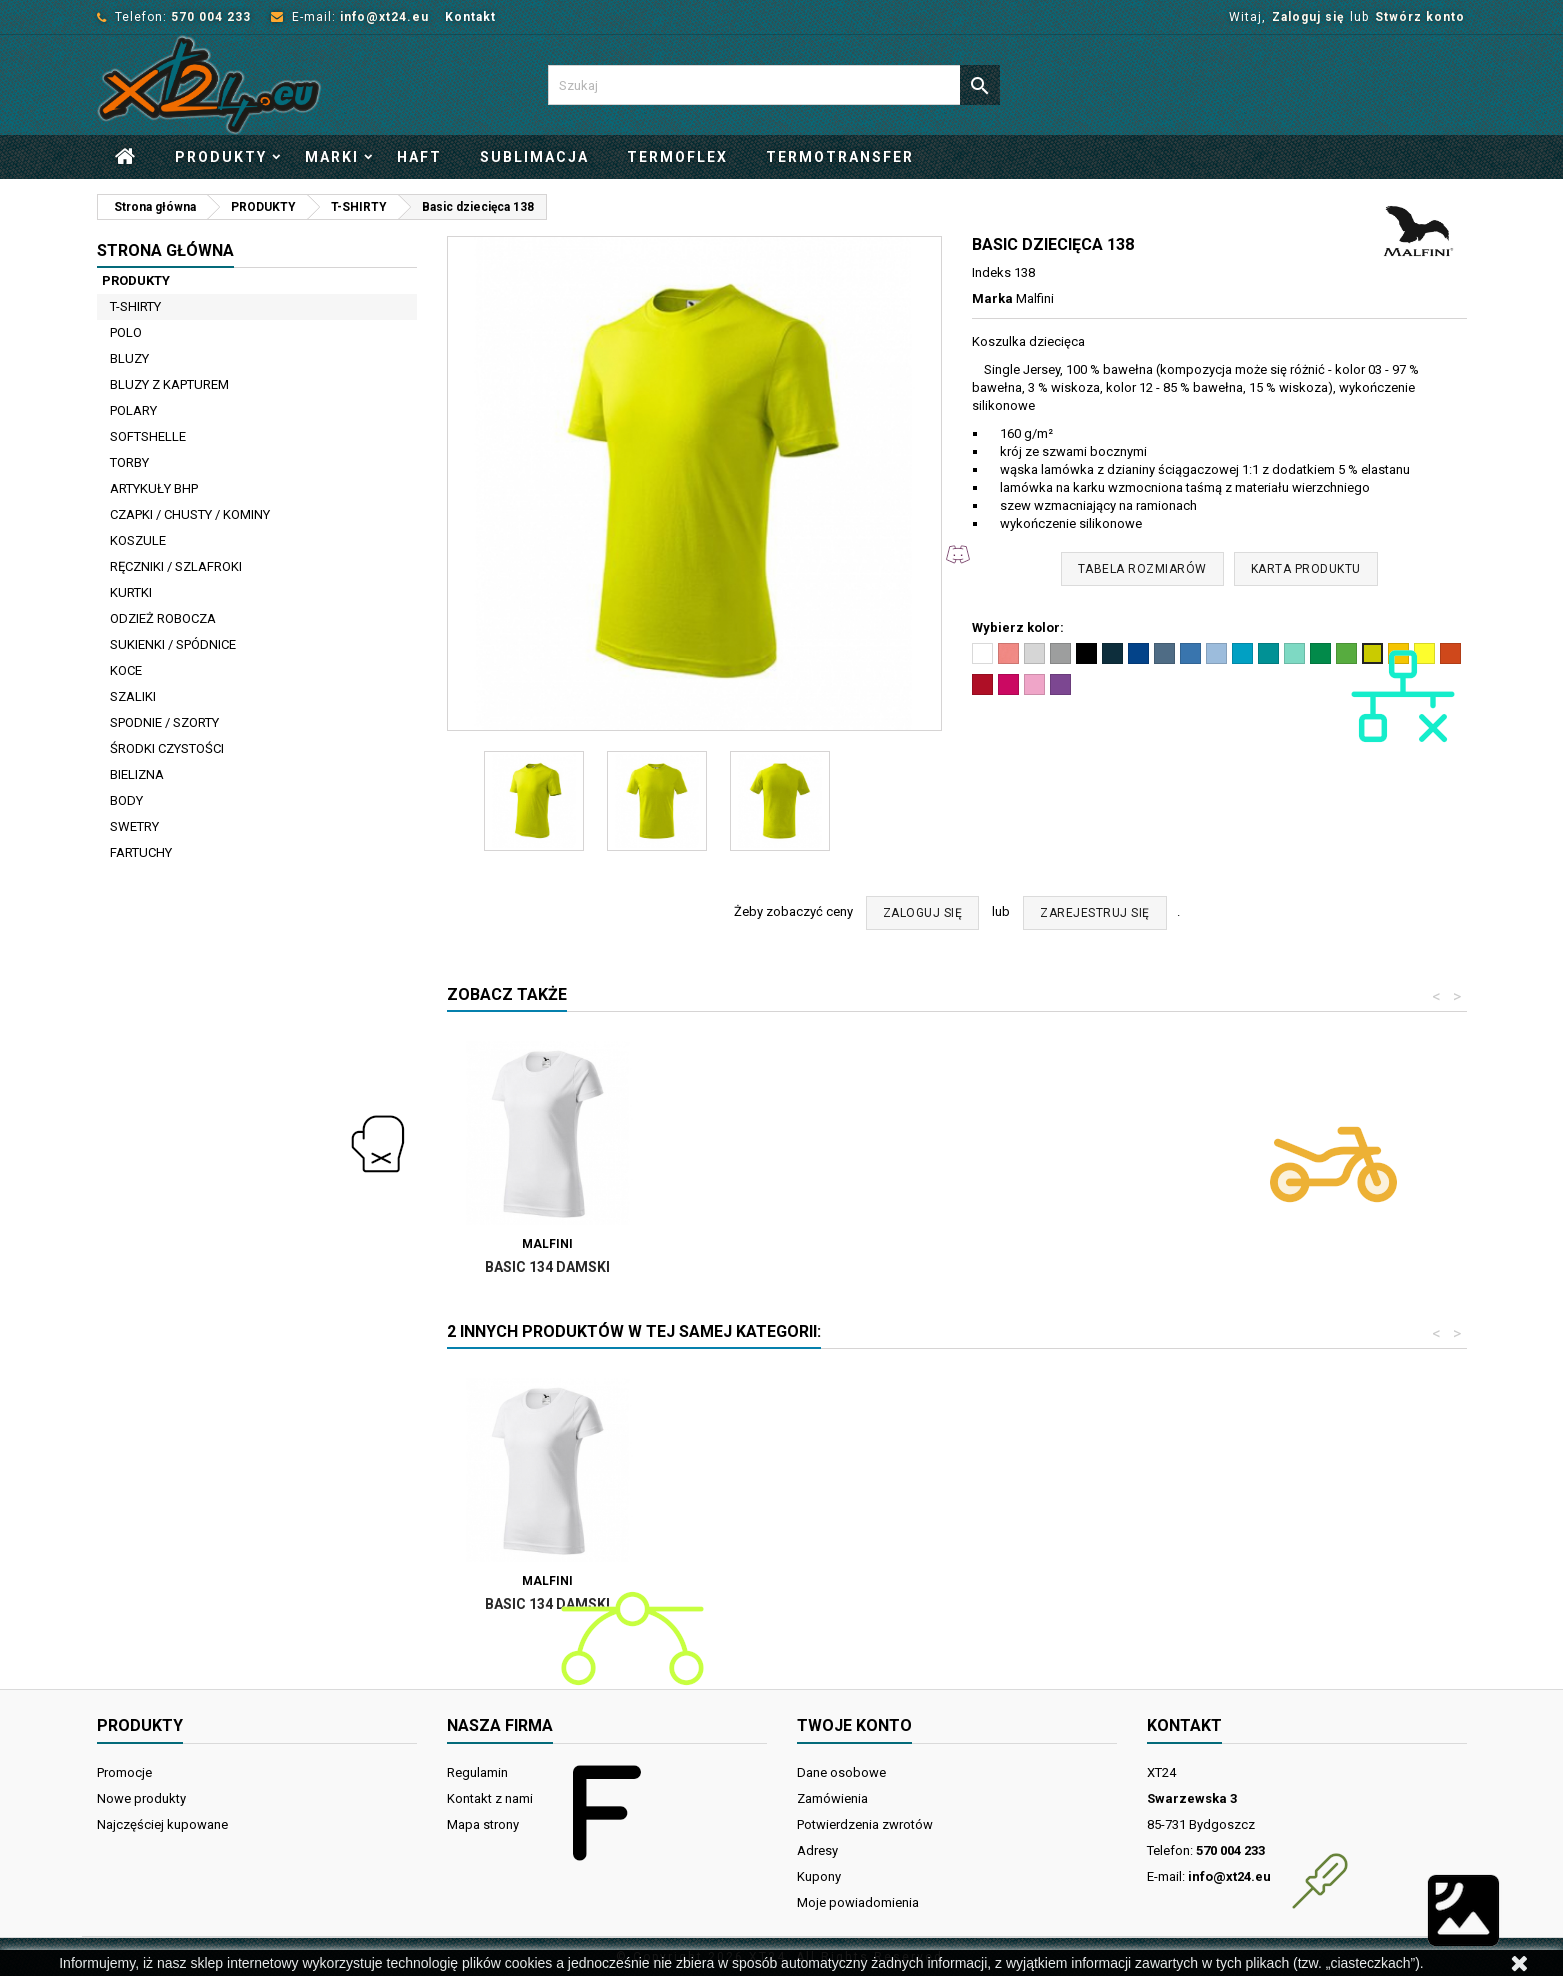 This screenshot has width=1563, height=1976. Describe the element at coordinates (379, 1145) in the screenshot. I see `access boxing or combat sports content` at that location.